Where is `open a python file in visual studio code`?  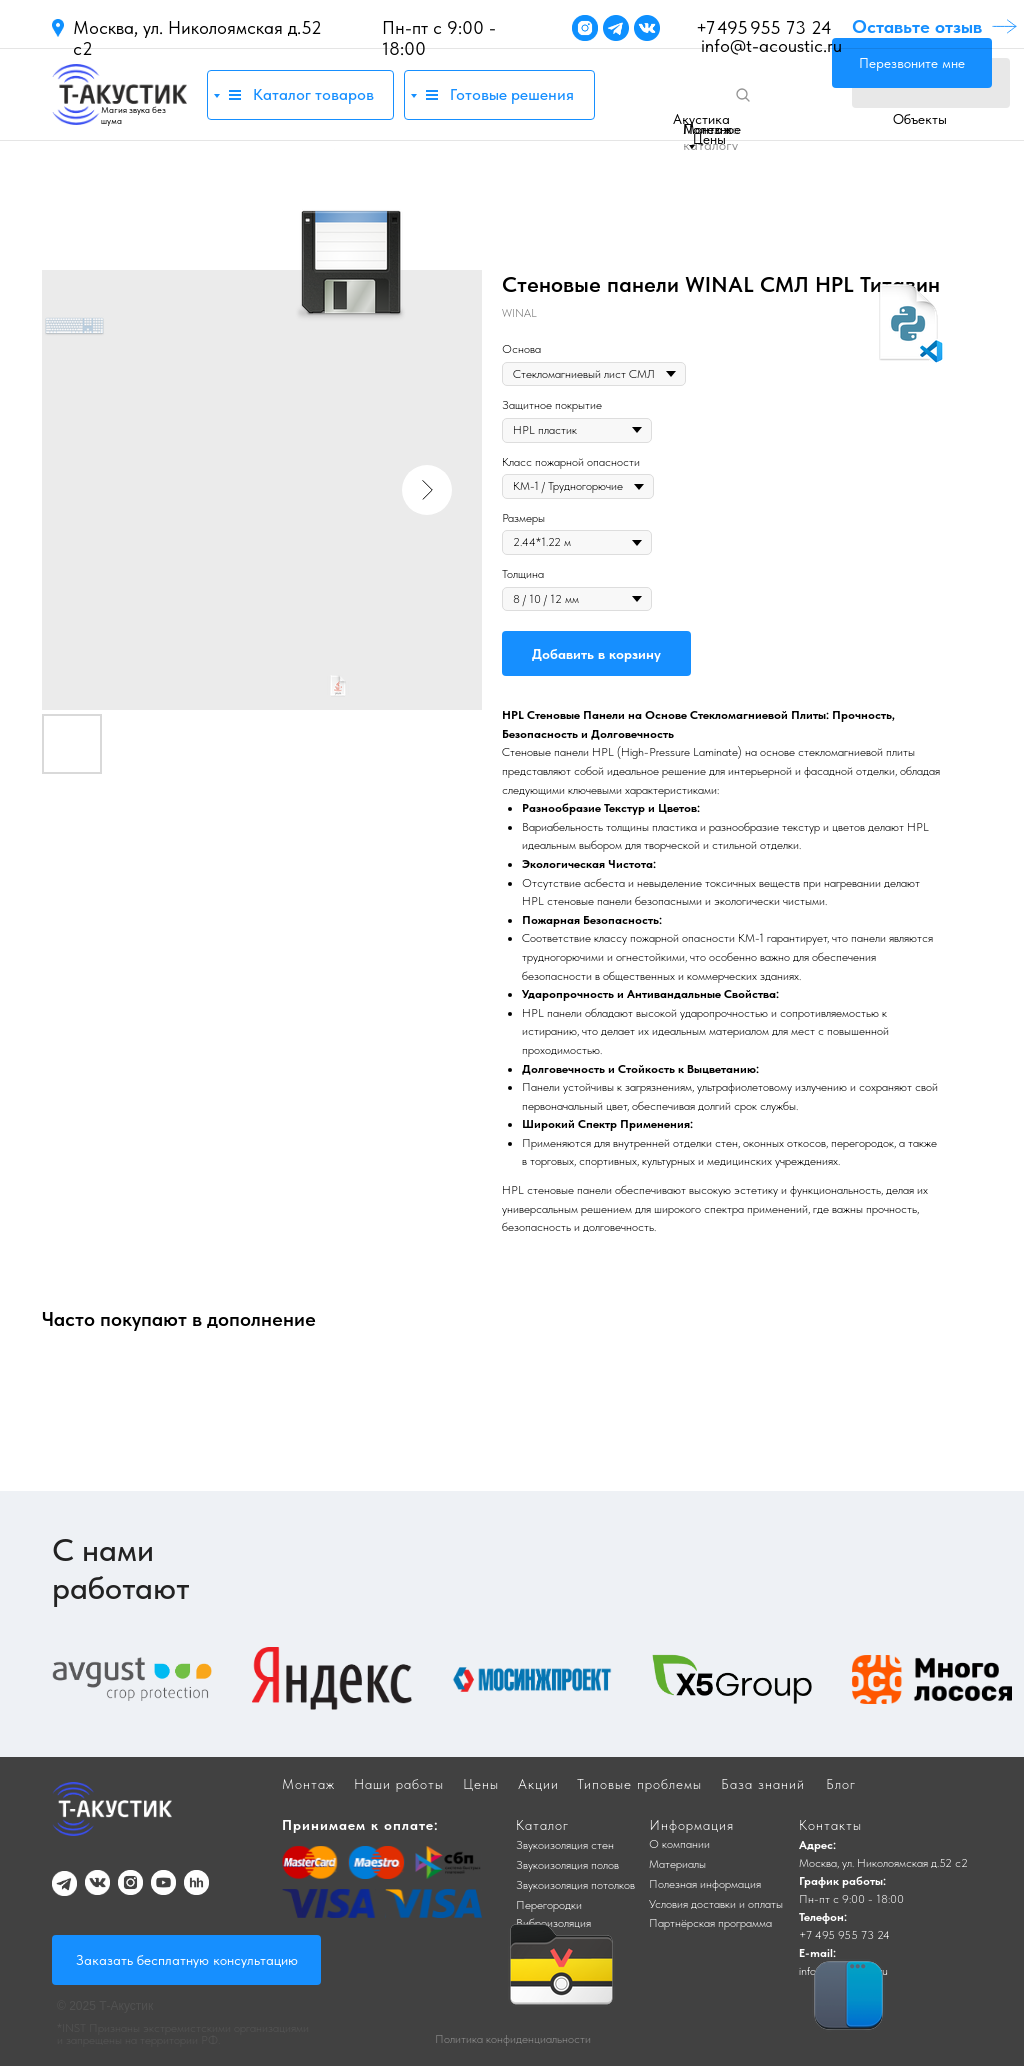
open a python file in visual studio code is located at coordinates (908, 323).